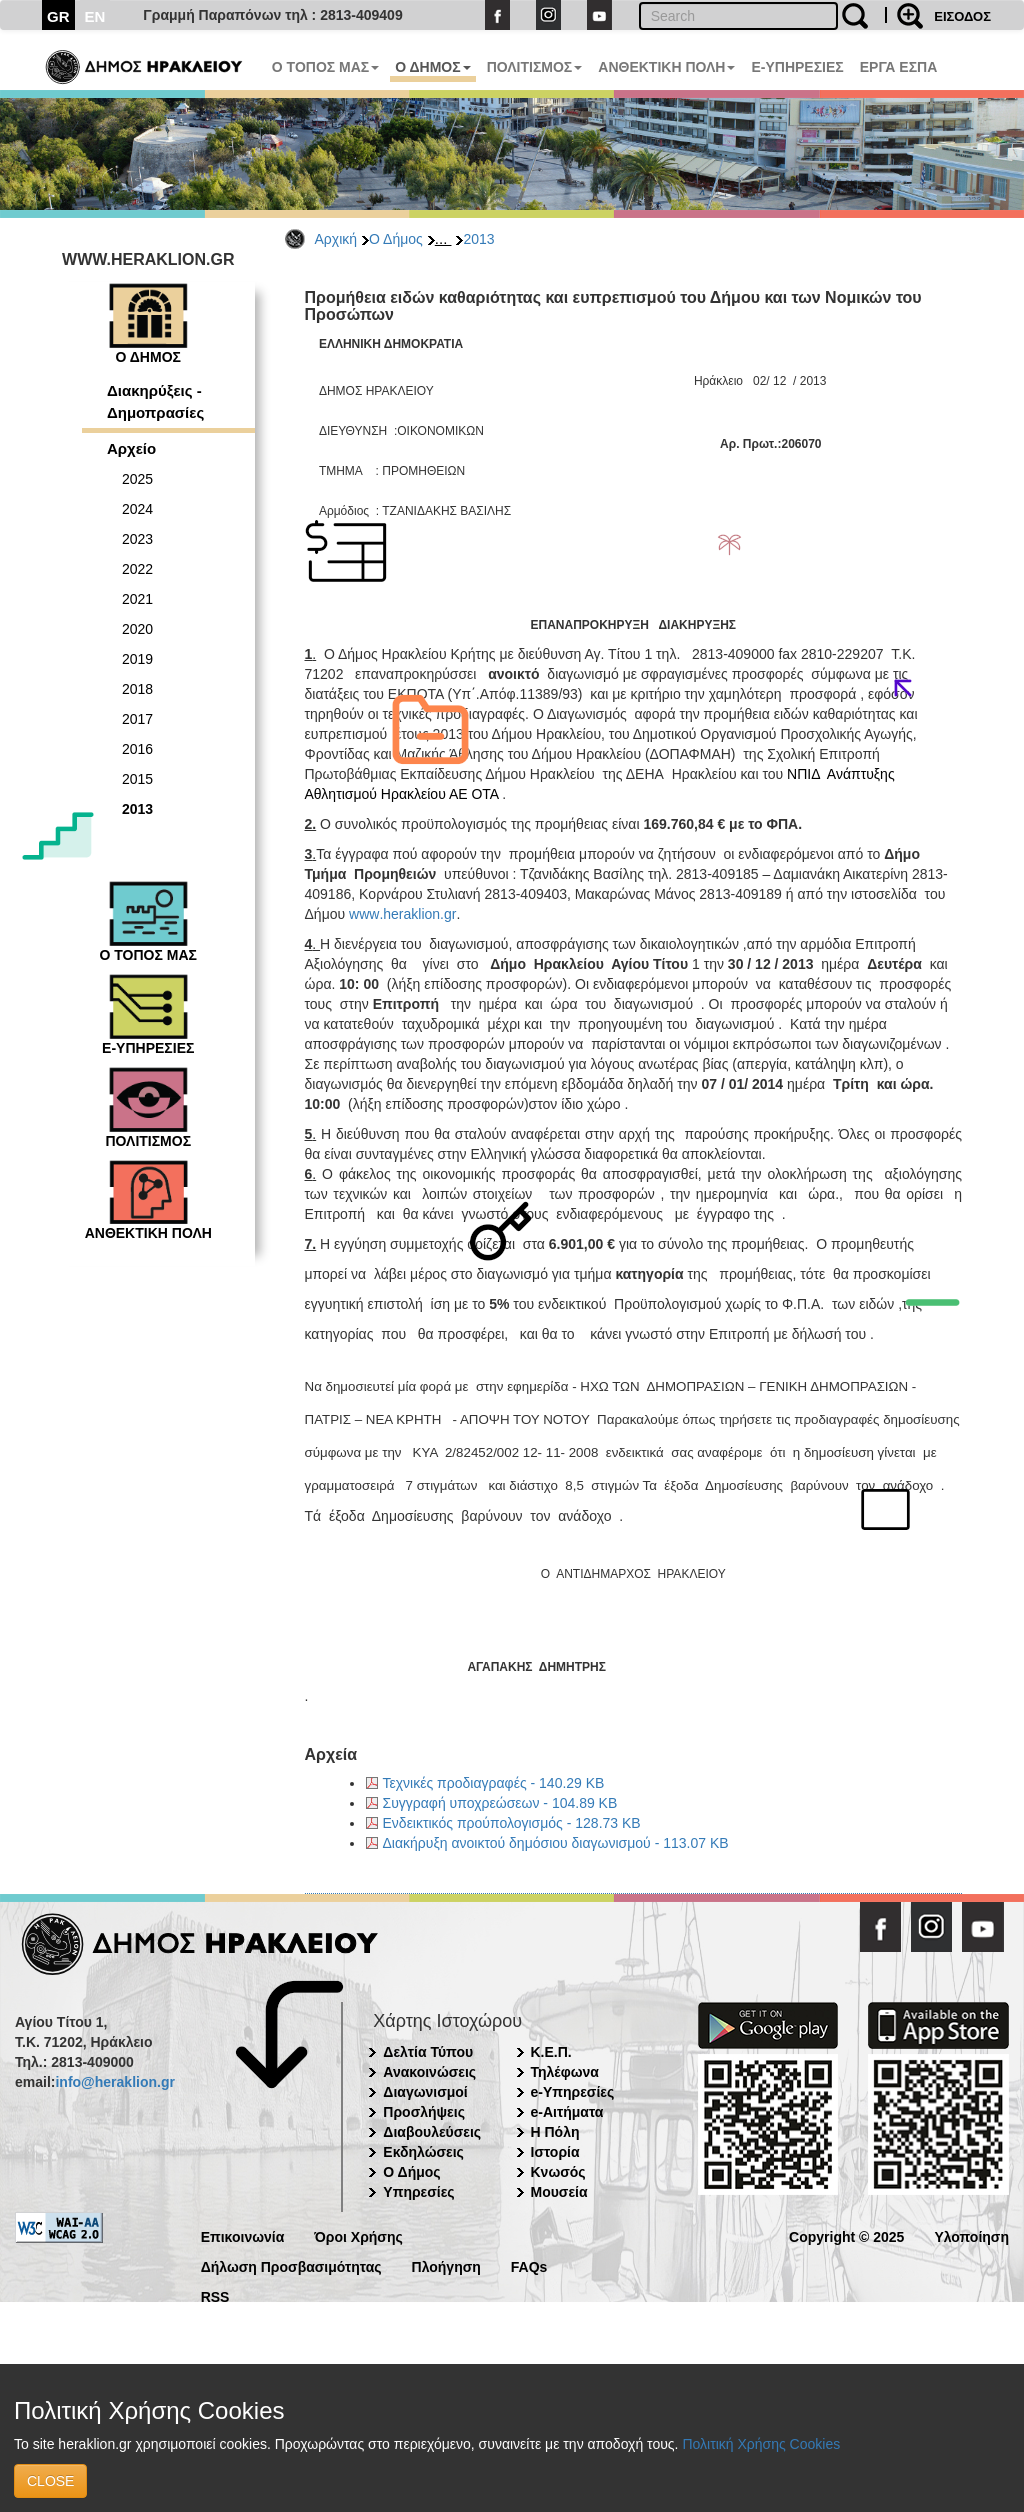 The width and height of the screenshot is (1024, 2512). I want to click on access security or password settings, so click(500, 1232).